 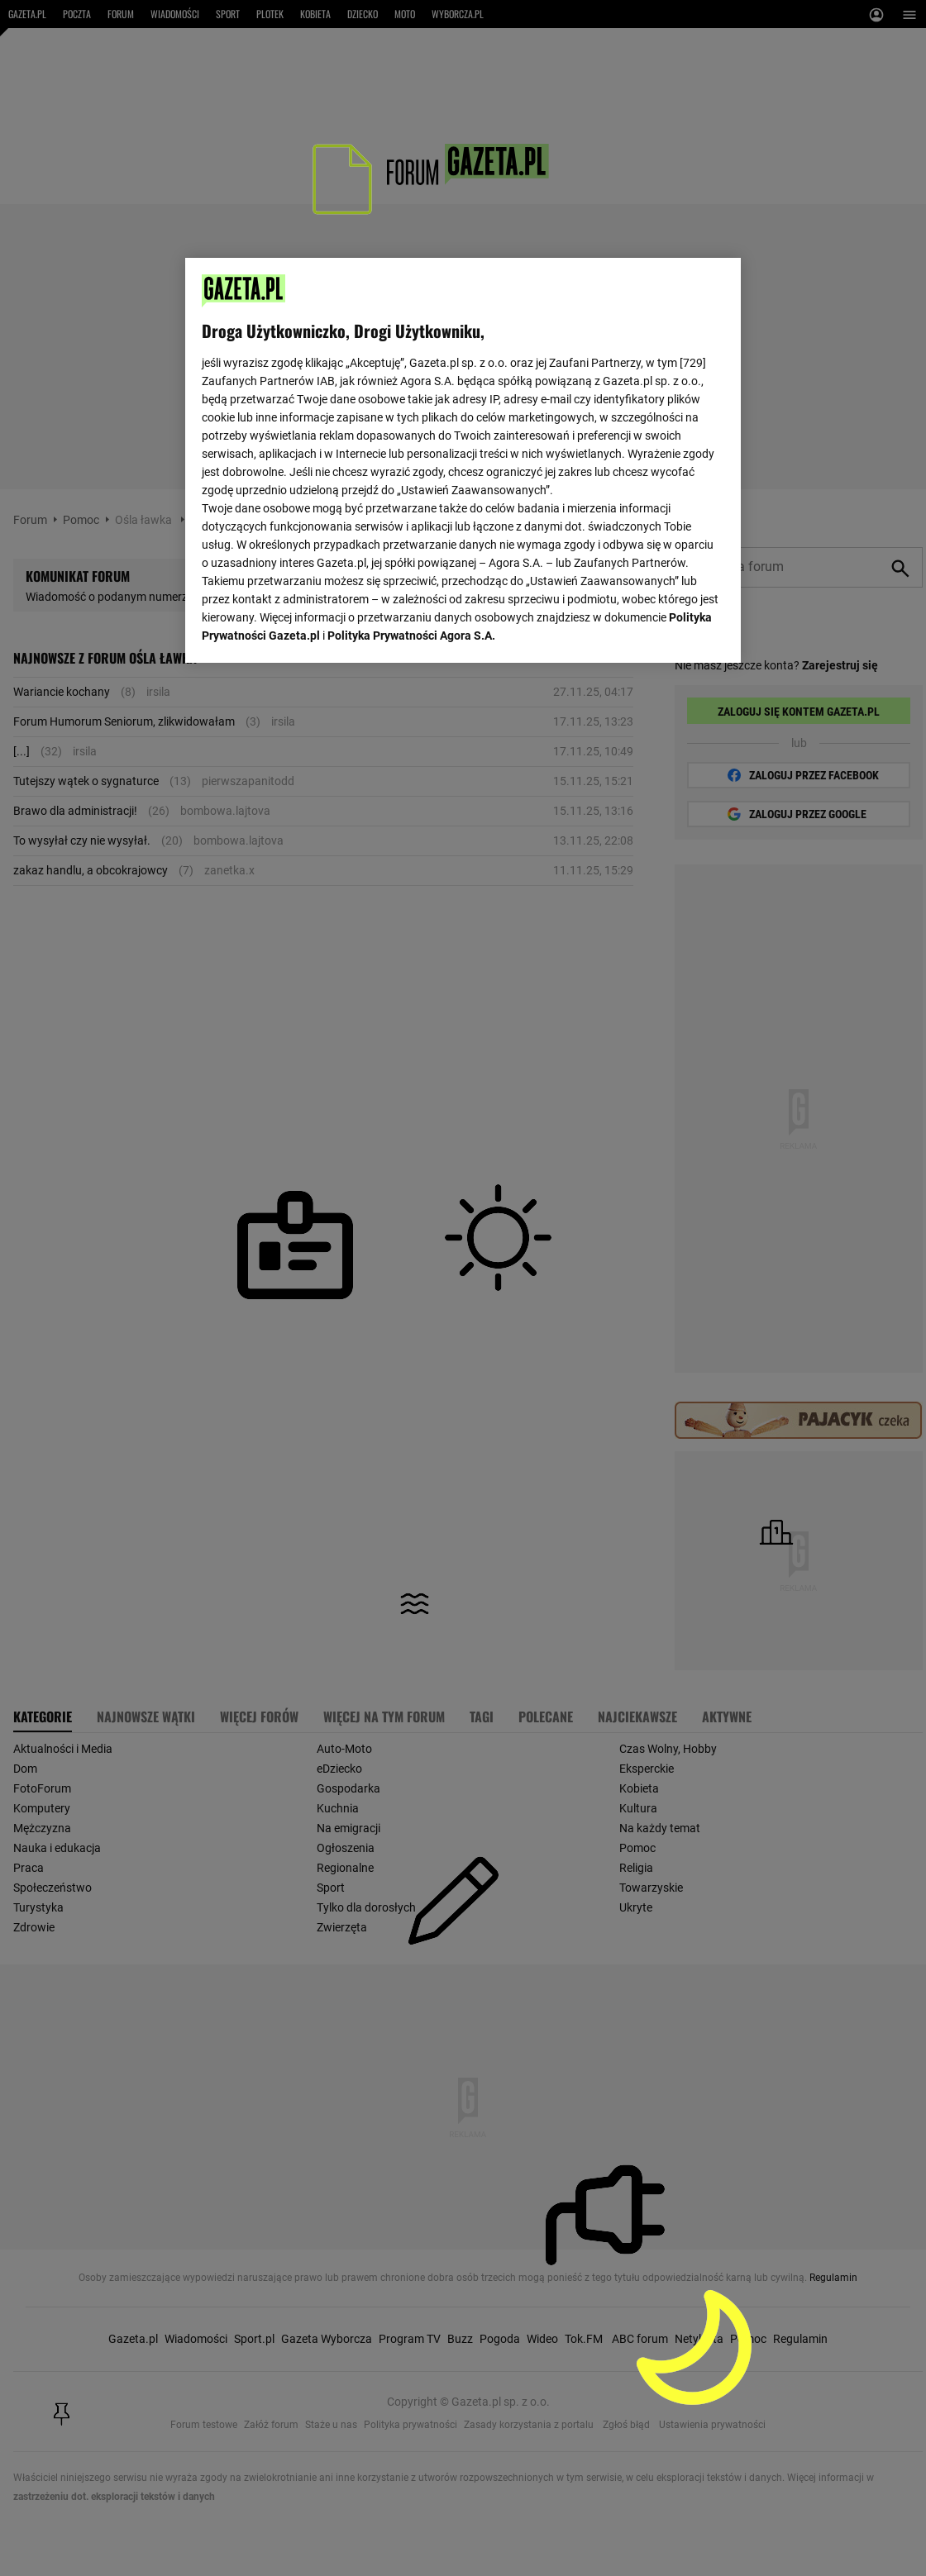 What do you see at coordinates (692, 2345) in the screenshot?
I see `switch to dark mode` at bounding box center [692, 2345].